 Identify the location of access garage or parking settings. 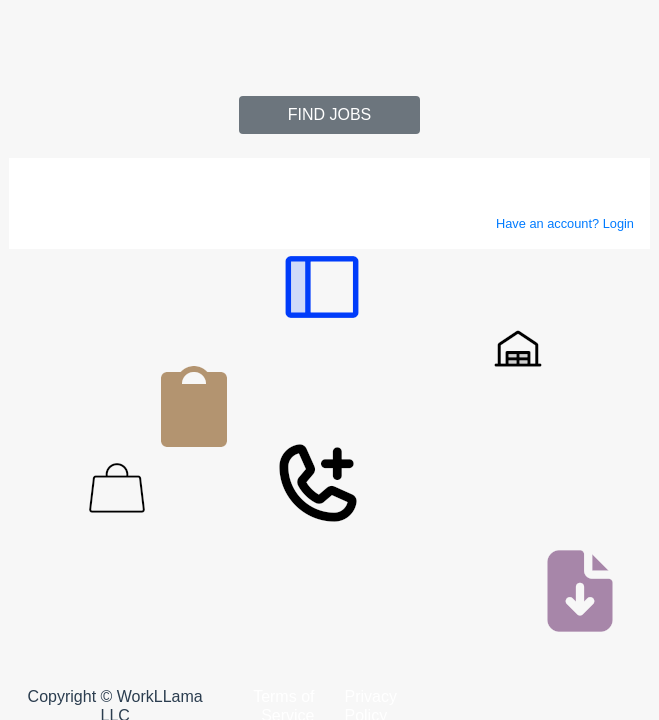
(518, 351).